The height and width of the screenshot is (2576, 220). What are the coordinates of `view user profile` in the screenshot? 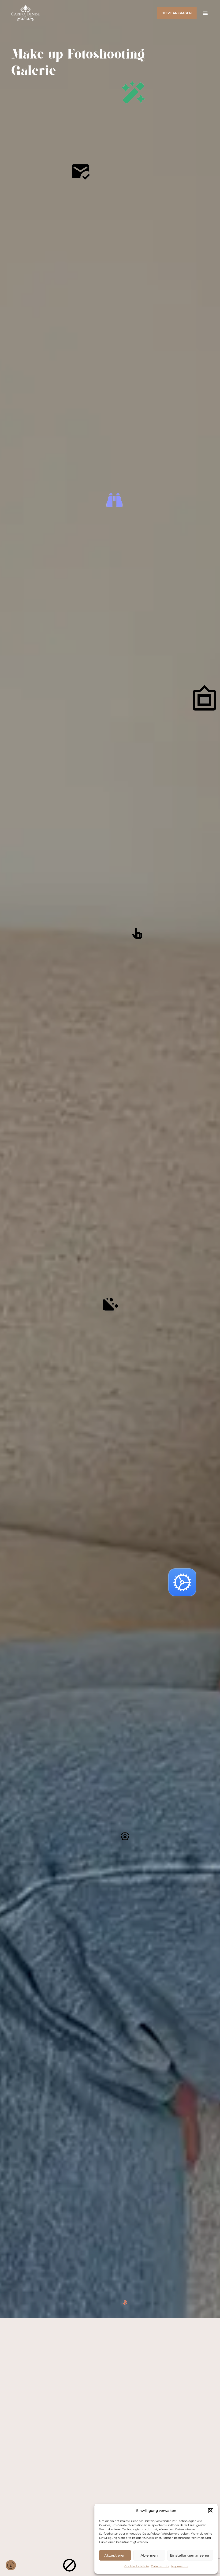 It's located at (125, 1836).